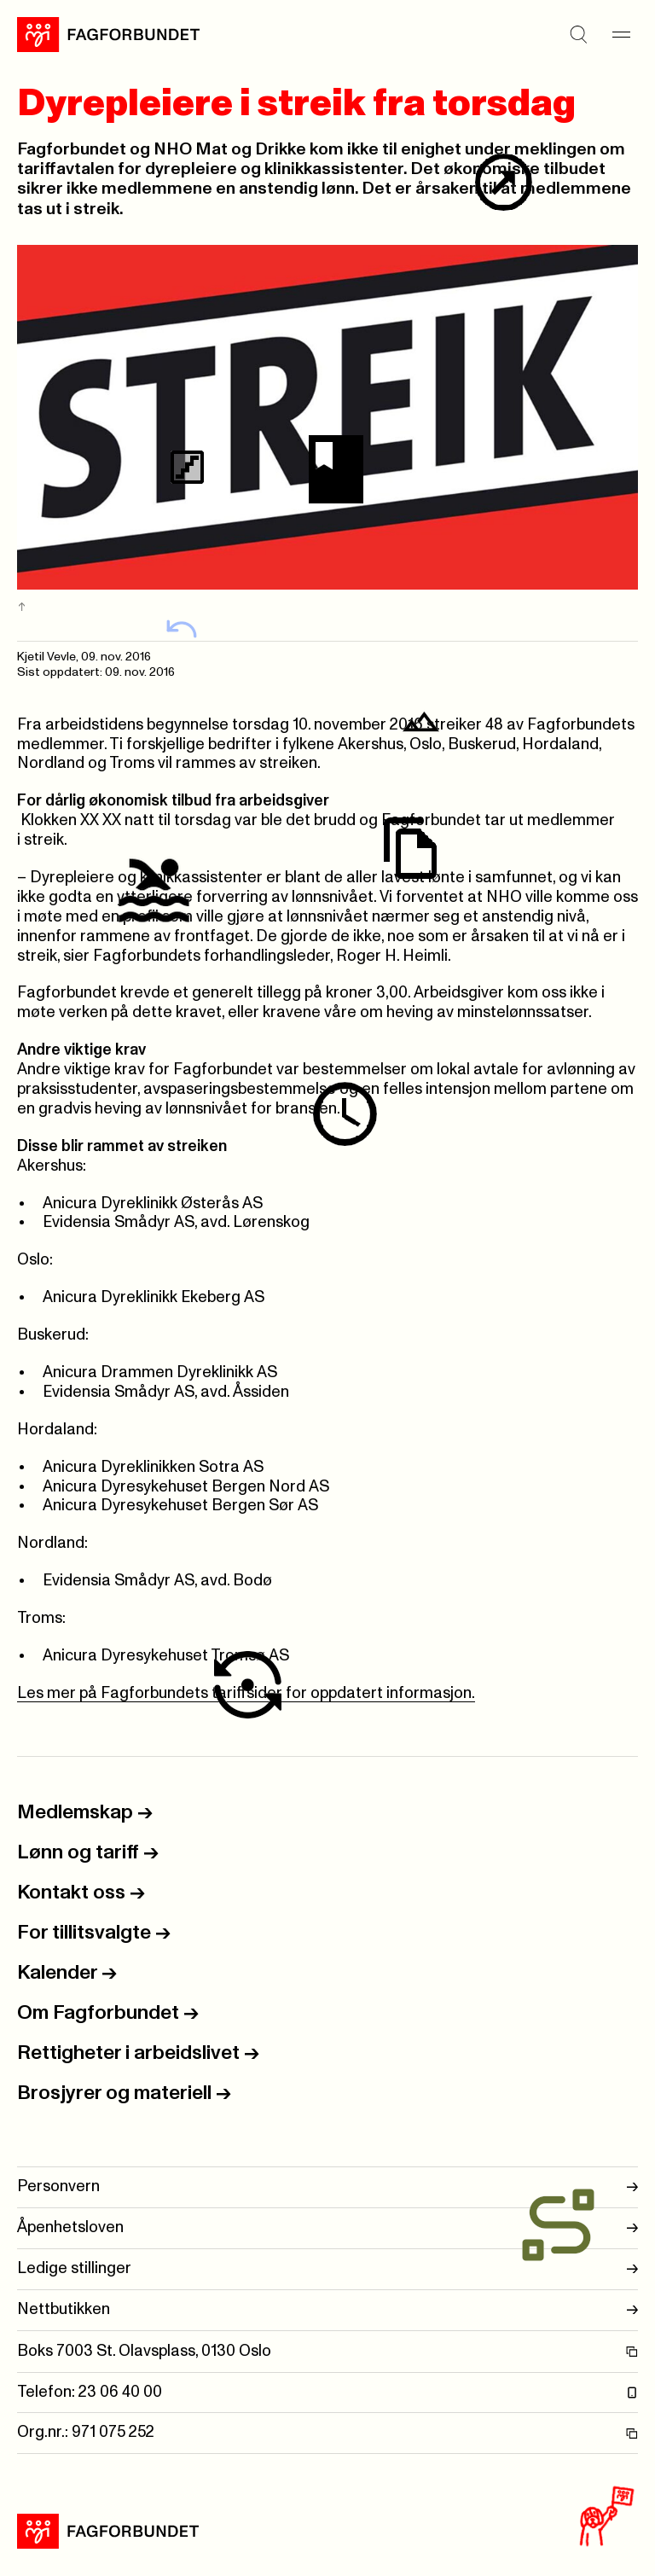  Describe the element at coordinates (247, 1684) in the screenshot. I see `reopen a previously closed issue` at that location.